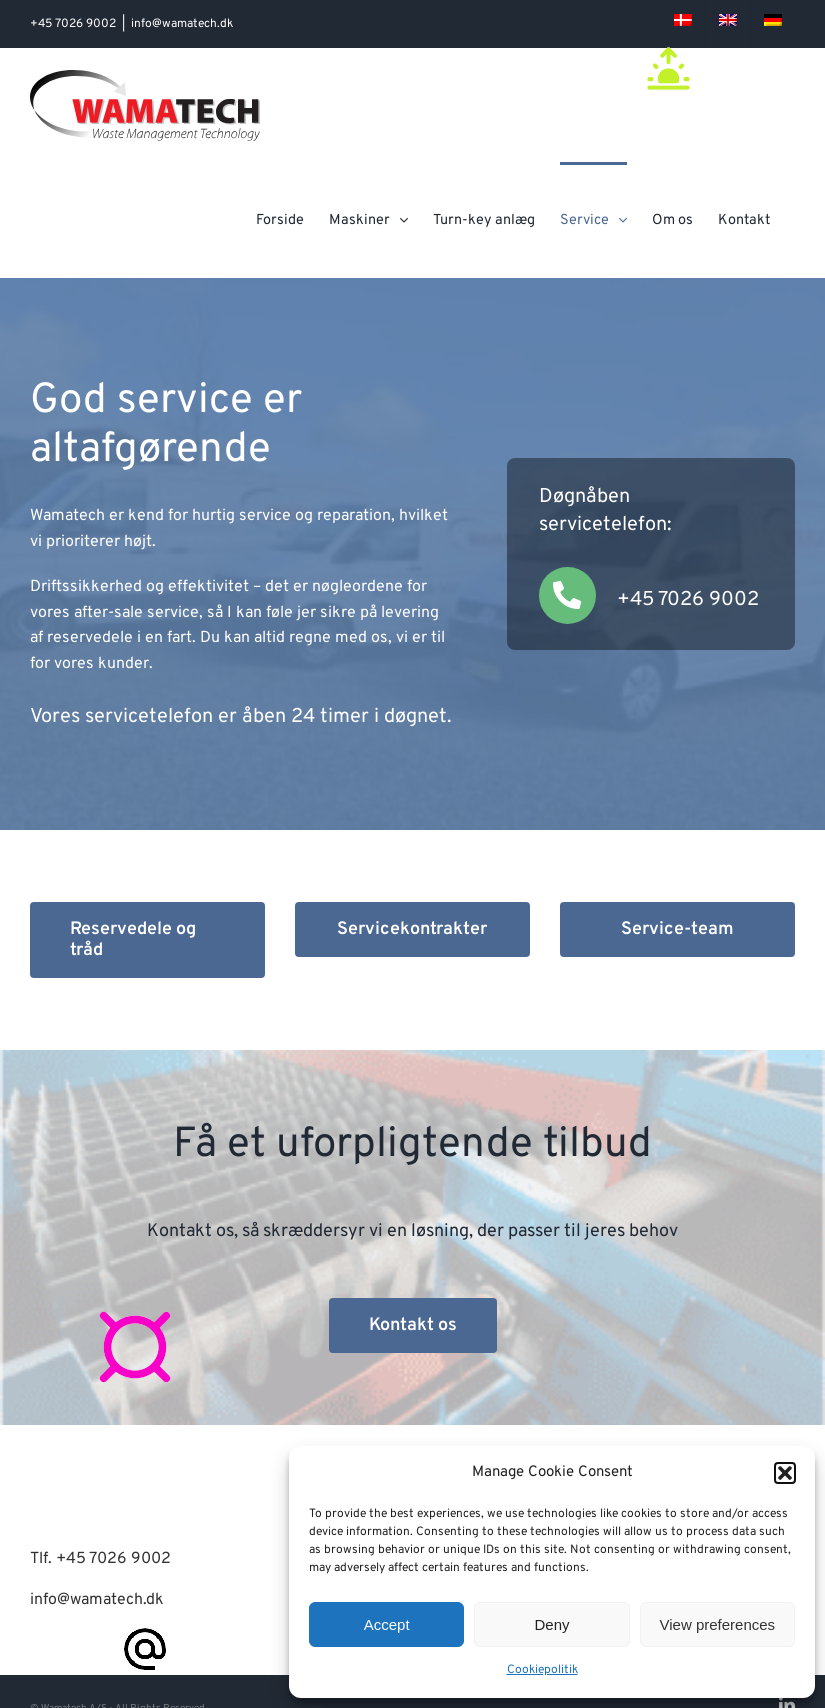  I want to click on set alarm for sunrise or morning wake-up, so click(668, 68).